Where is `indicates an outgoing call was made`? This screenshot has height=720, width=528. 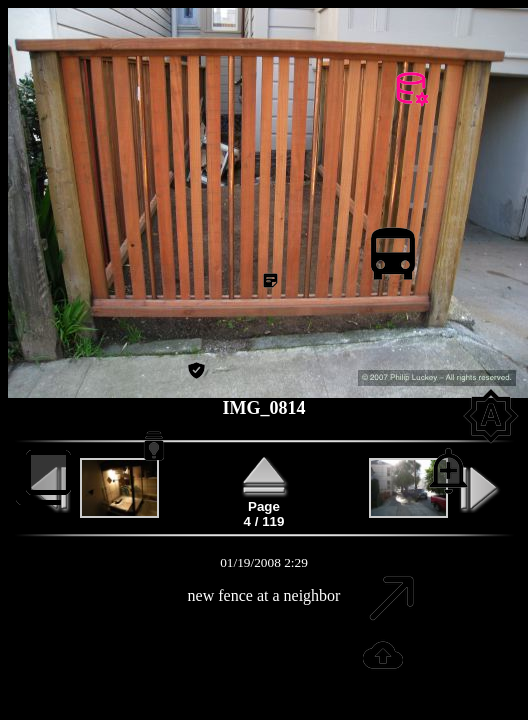 indicates an outgoing call was made is located at coordinates (392, 597).